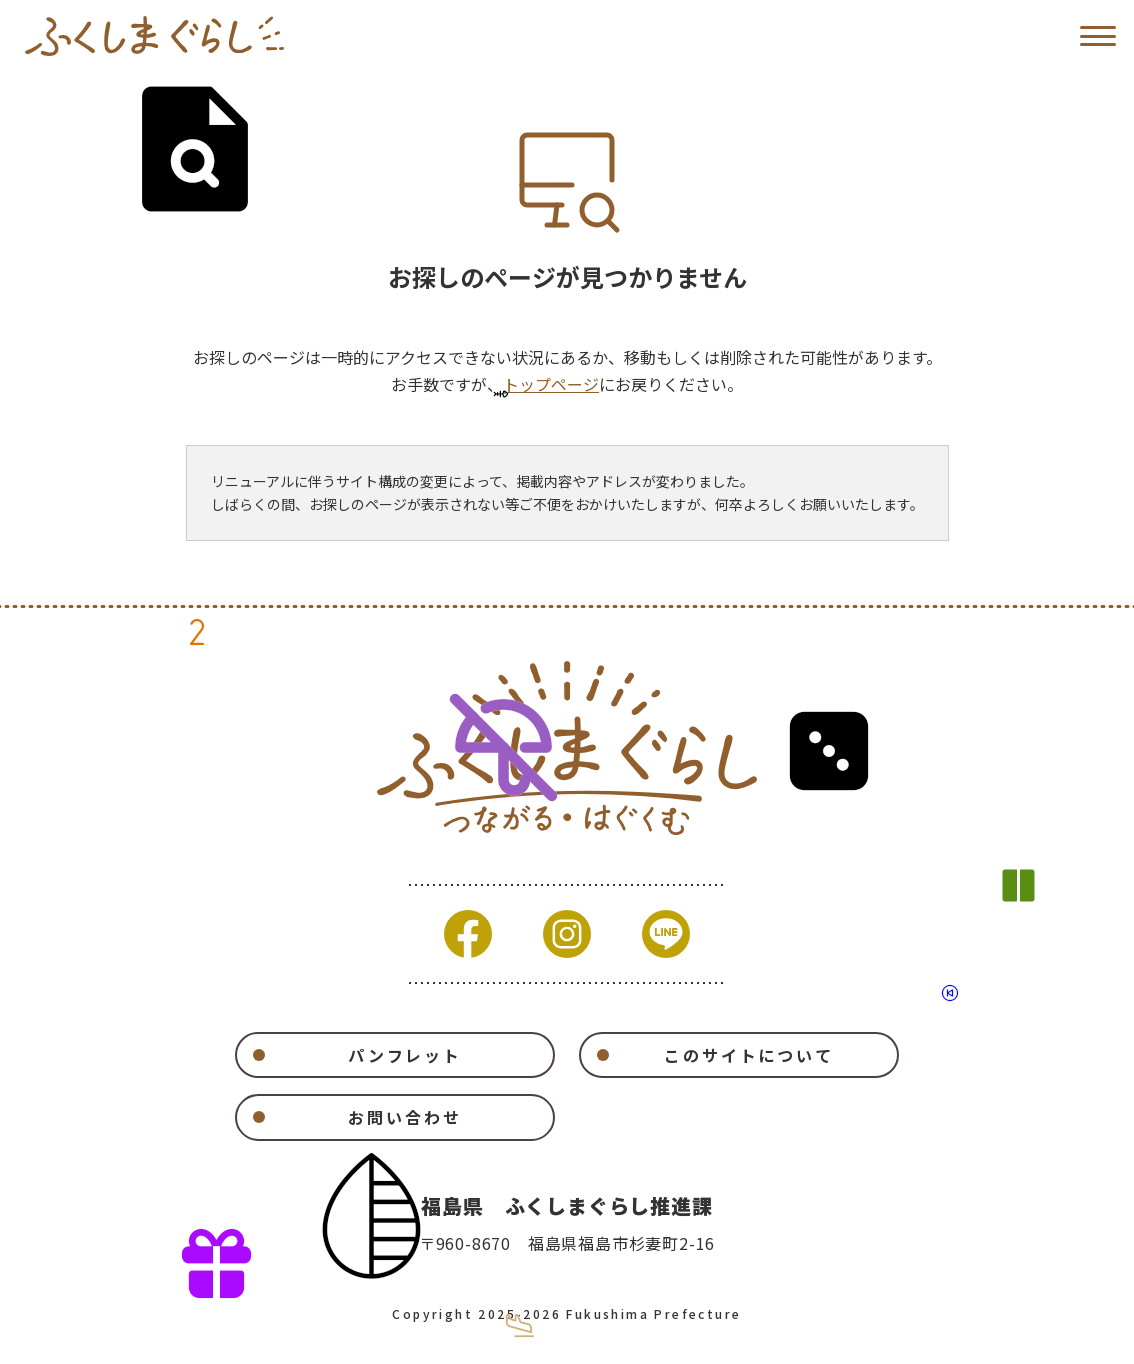 The image size is (1134, 1364). What do you see at coordinates (216, 1263) in the screenshot?
I see `view or redeem a gift` at bounding box center [216, 1263].